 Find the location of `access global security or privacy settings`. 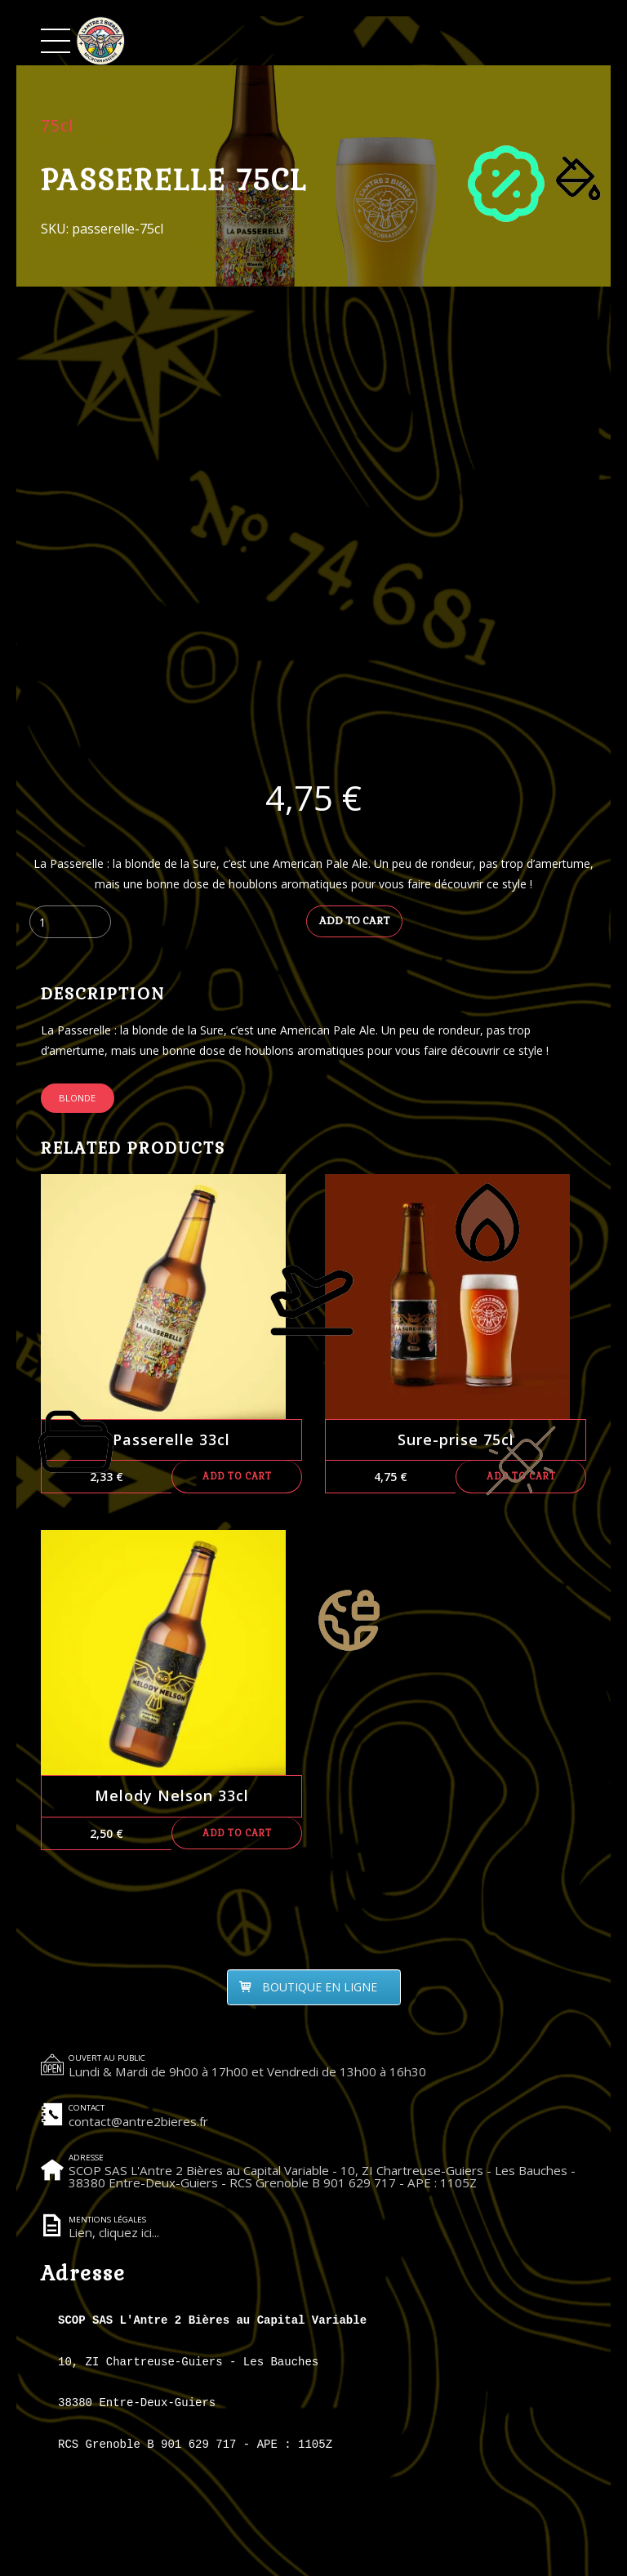

access global security or privacy settings is located at coordinates (349, 1620).